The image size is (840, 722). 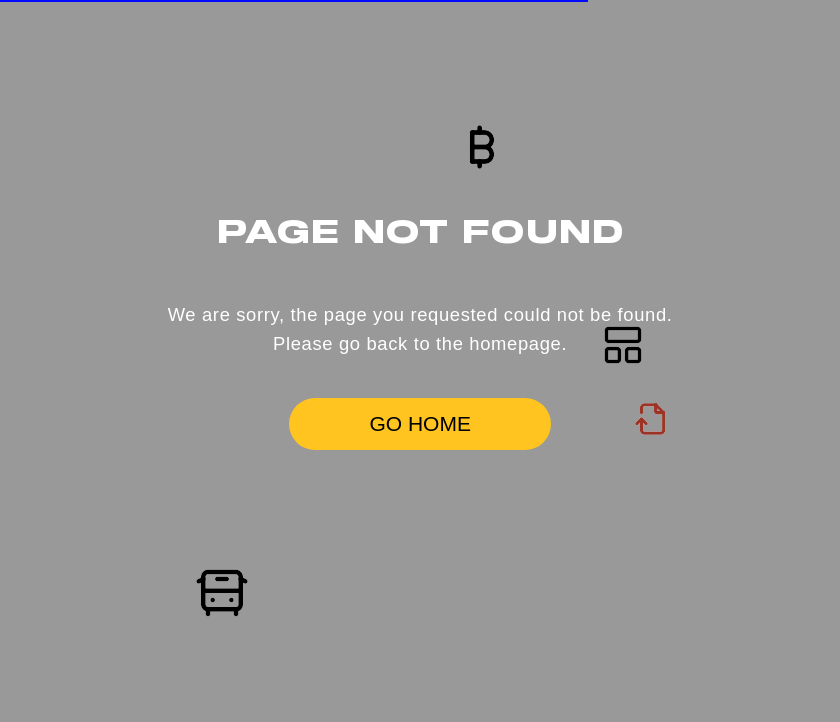 What do you see at coordinates (222, 593) in the screenshot?
I see `view bus or public transit options` at bounding box center [222, 593].